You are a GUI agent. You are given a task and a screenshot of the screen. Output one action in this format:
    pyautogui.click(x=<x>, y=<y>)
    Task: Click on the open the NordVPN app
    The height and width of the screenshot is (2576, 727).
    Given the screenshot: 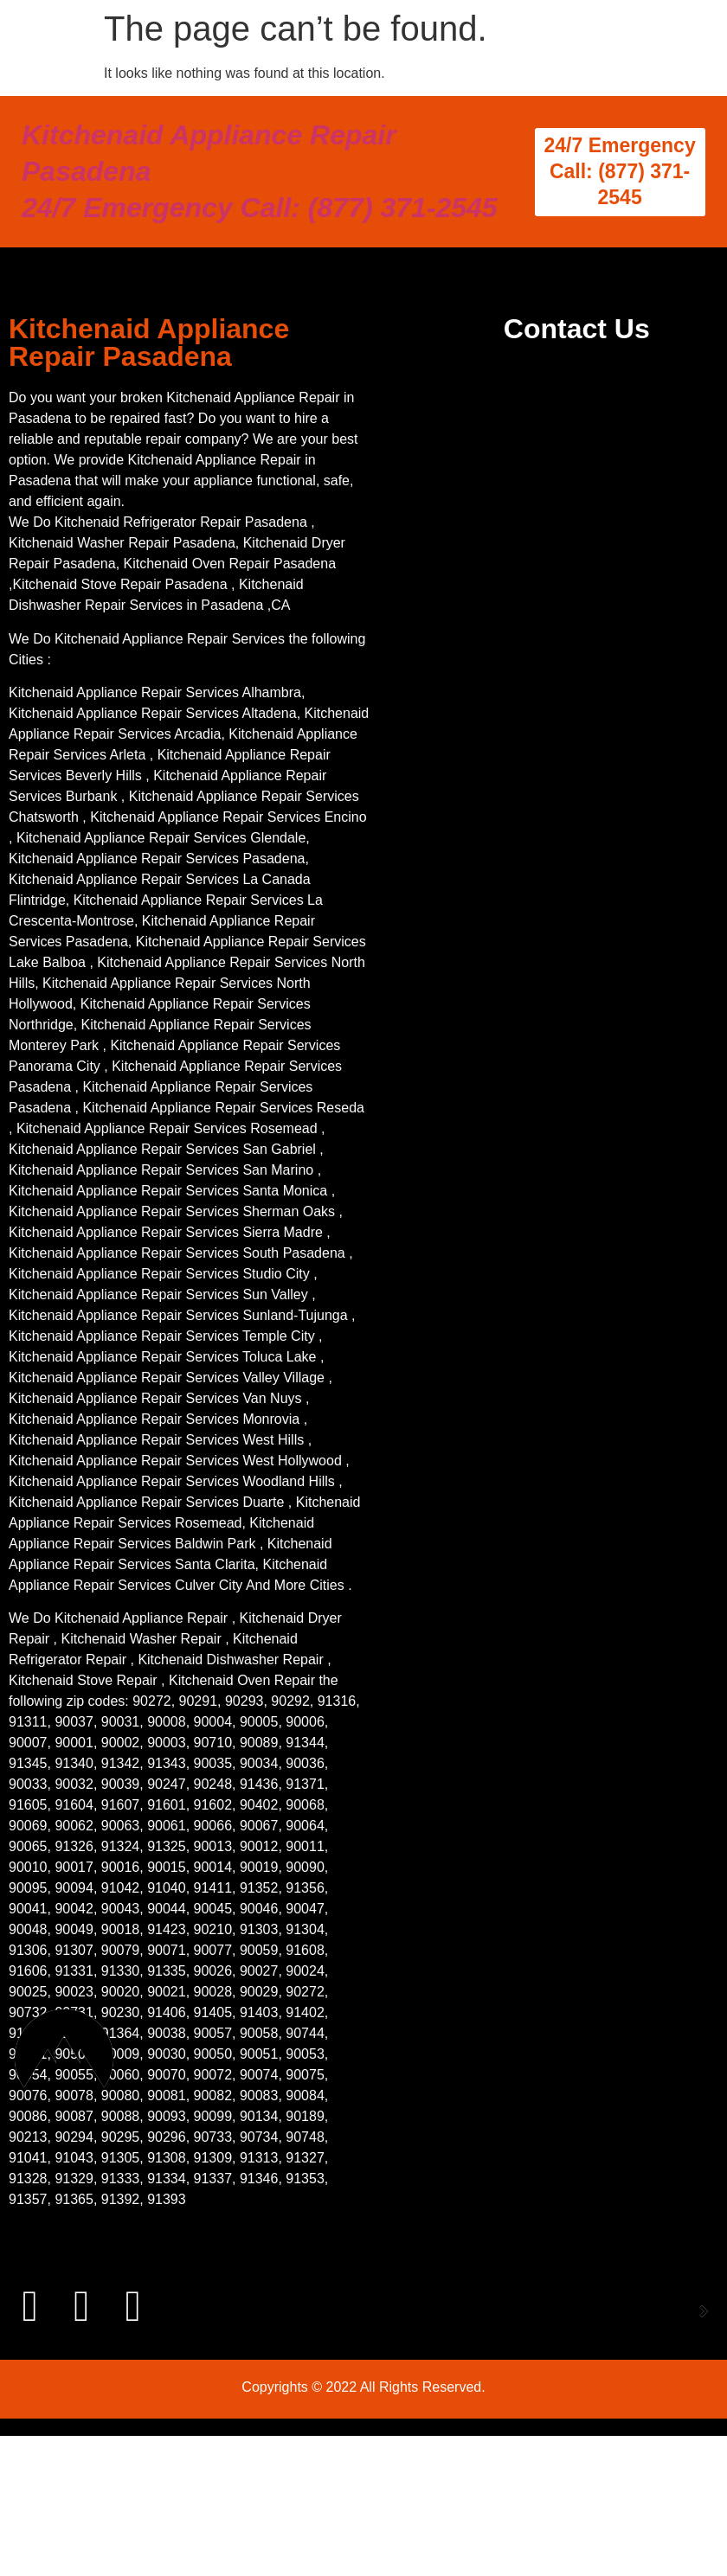 What is the action you would take?
    pyautogui.click(x=64, y=2048)
    